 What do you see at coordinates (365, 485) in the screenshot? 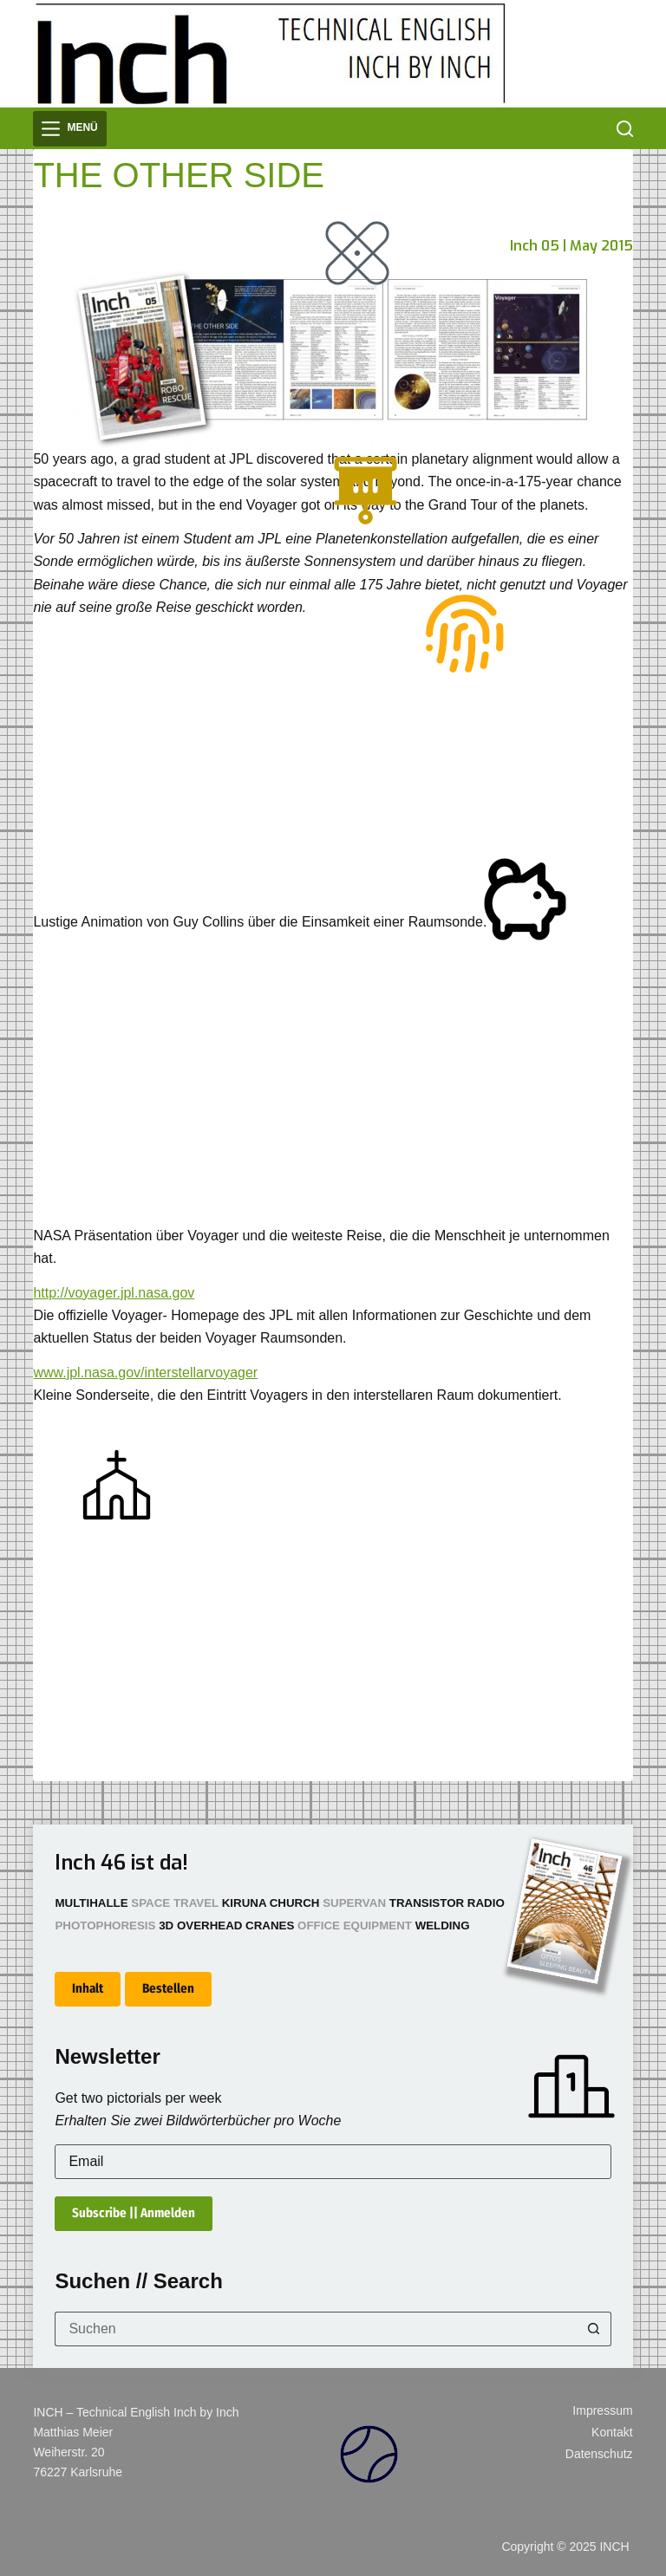
I see `view presentation with charts` at bounding box center [365, 485].